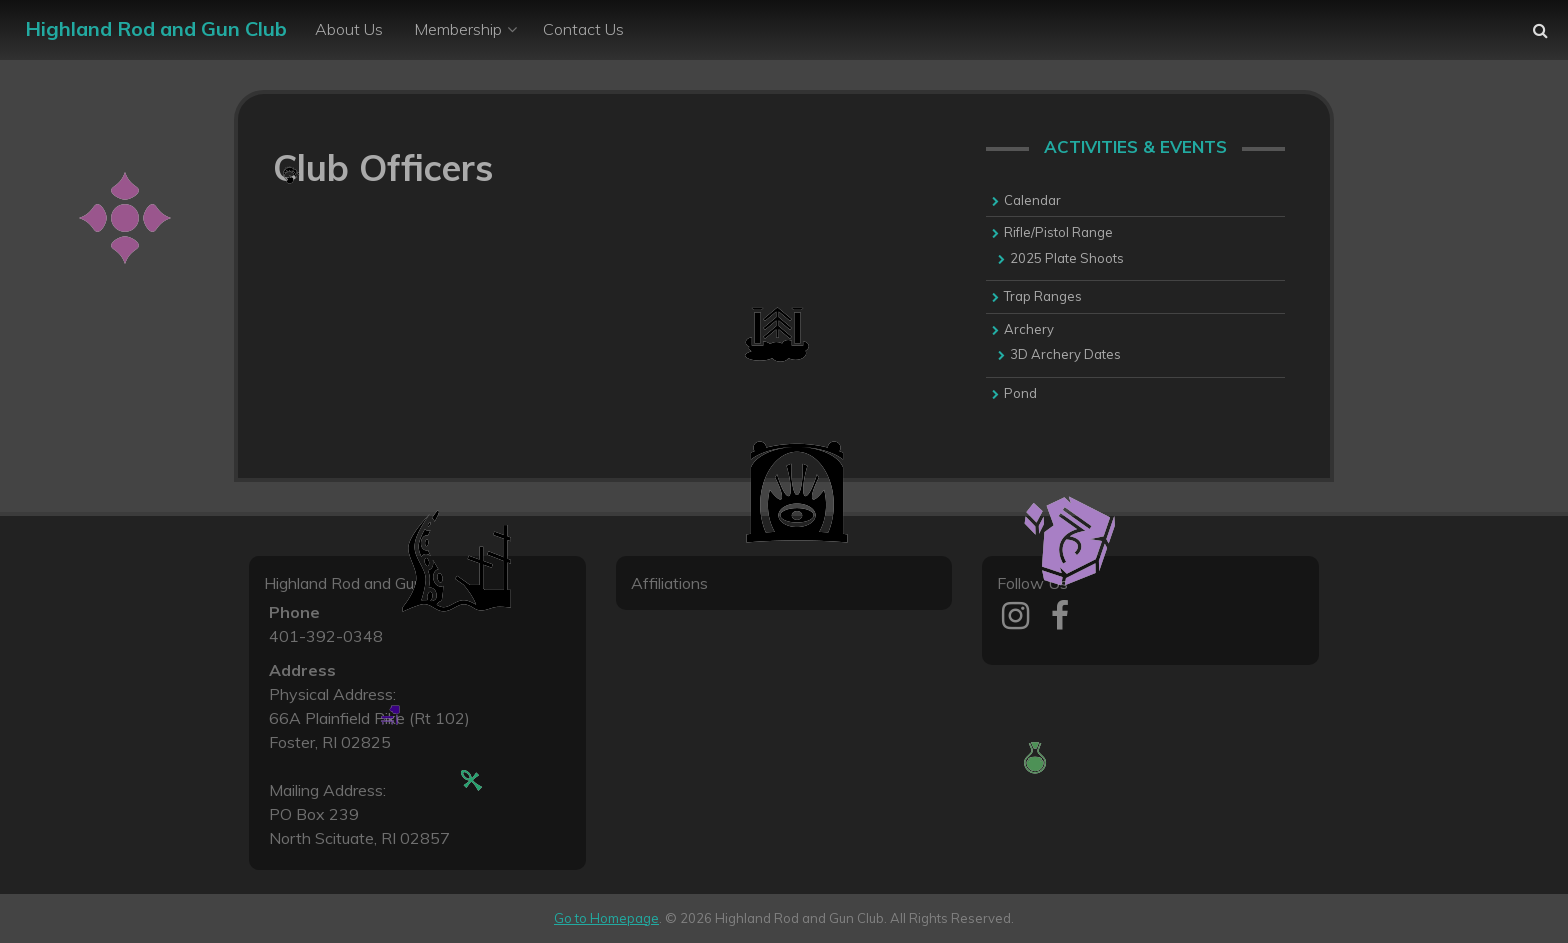 The height and width of the screenshot is (943, 1568). I want to click on indicates luck or chance-based game mechanic, so click(125, 218).